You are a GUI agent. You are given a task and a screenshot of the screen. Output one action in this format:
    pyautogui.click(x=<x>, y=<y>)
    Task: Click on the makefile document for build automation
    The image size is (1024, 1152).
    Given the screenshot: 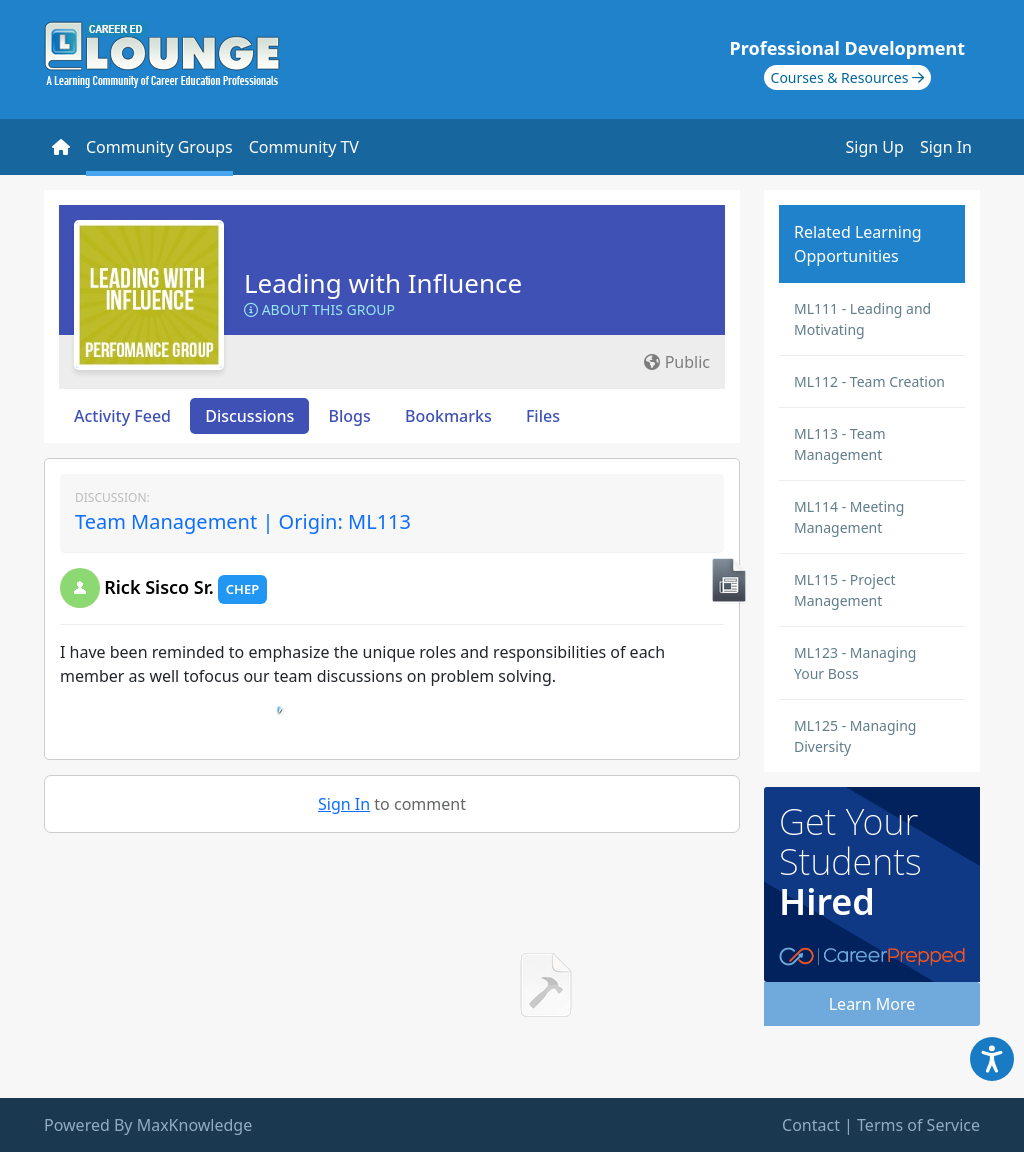 What is the action you would take?
    pyautogui.click(x=546, y=985)
    